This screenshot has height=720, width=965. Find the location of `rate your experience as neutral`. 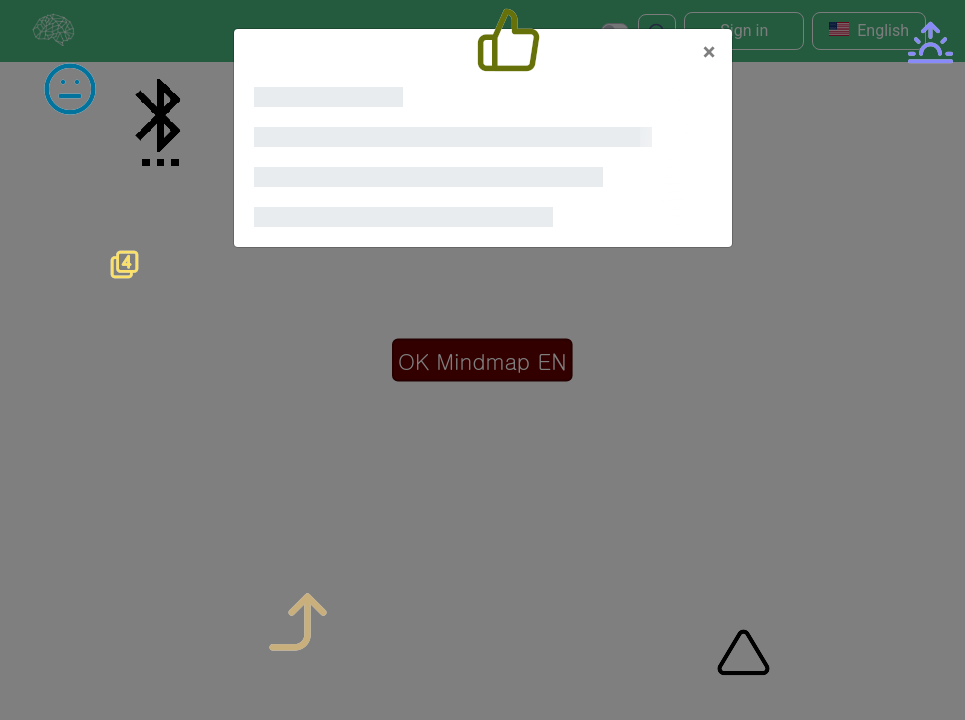

rate your experience as neutral is located at coordinates (70, 89).